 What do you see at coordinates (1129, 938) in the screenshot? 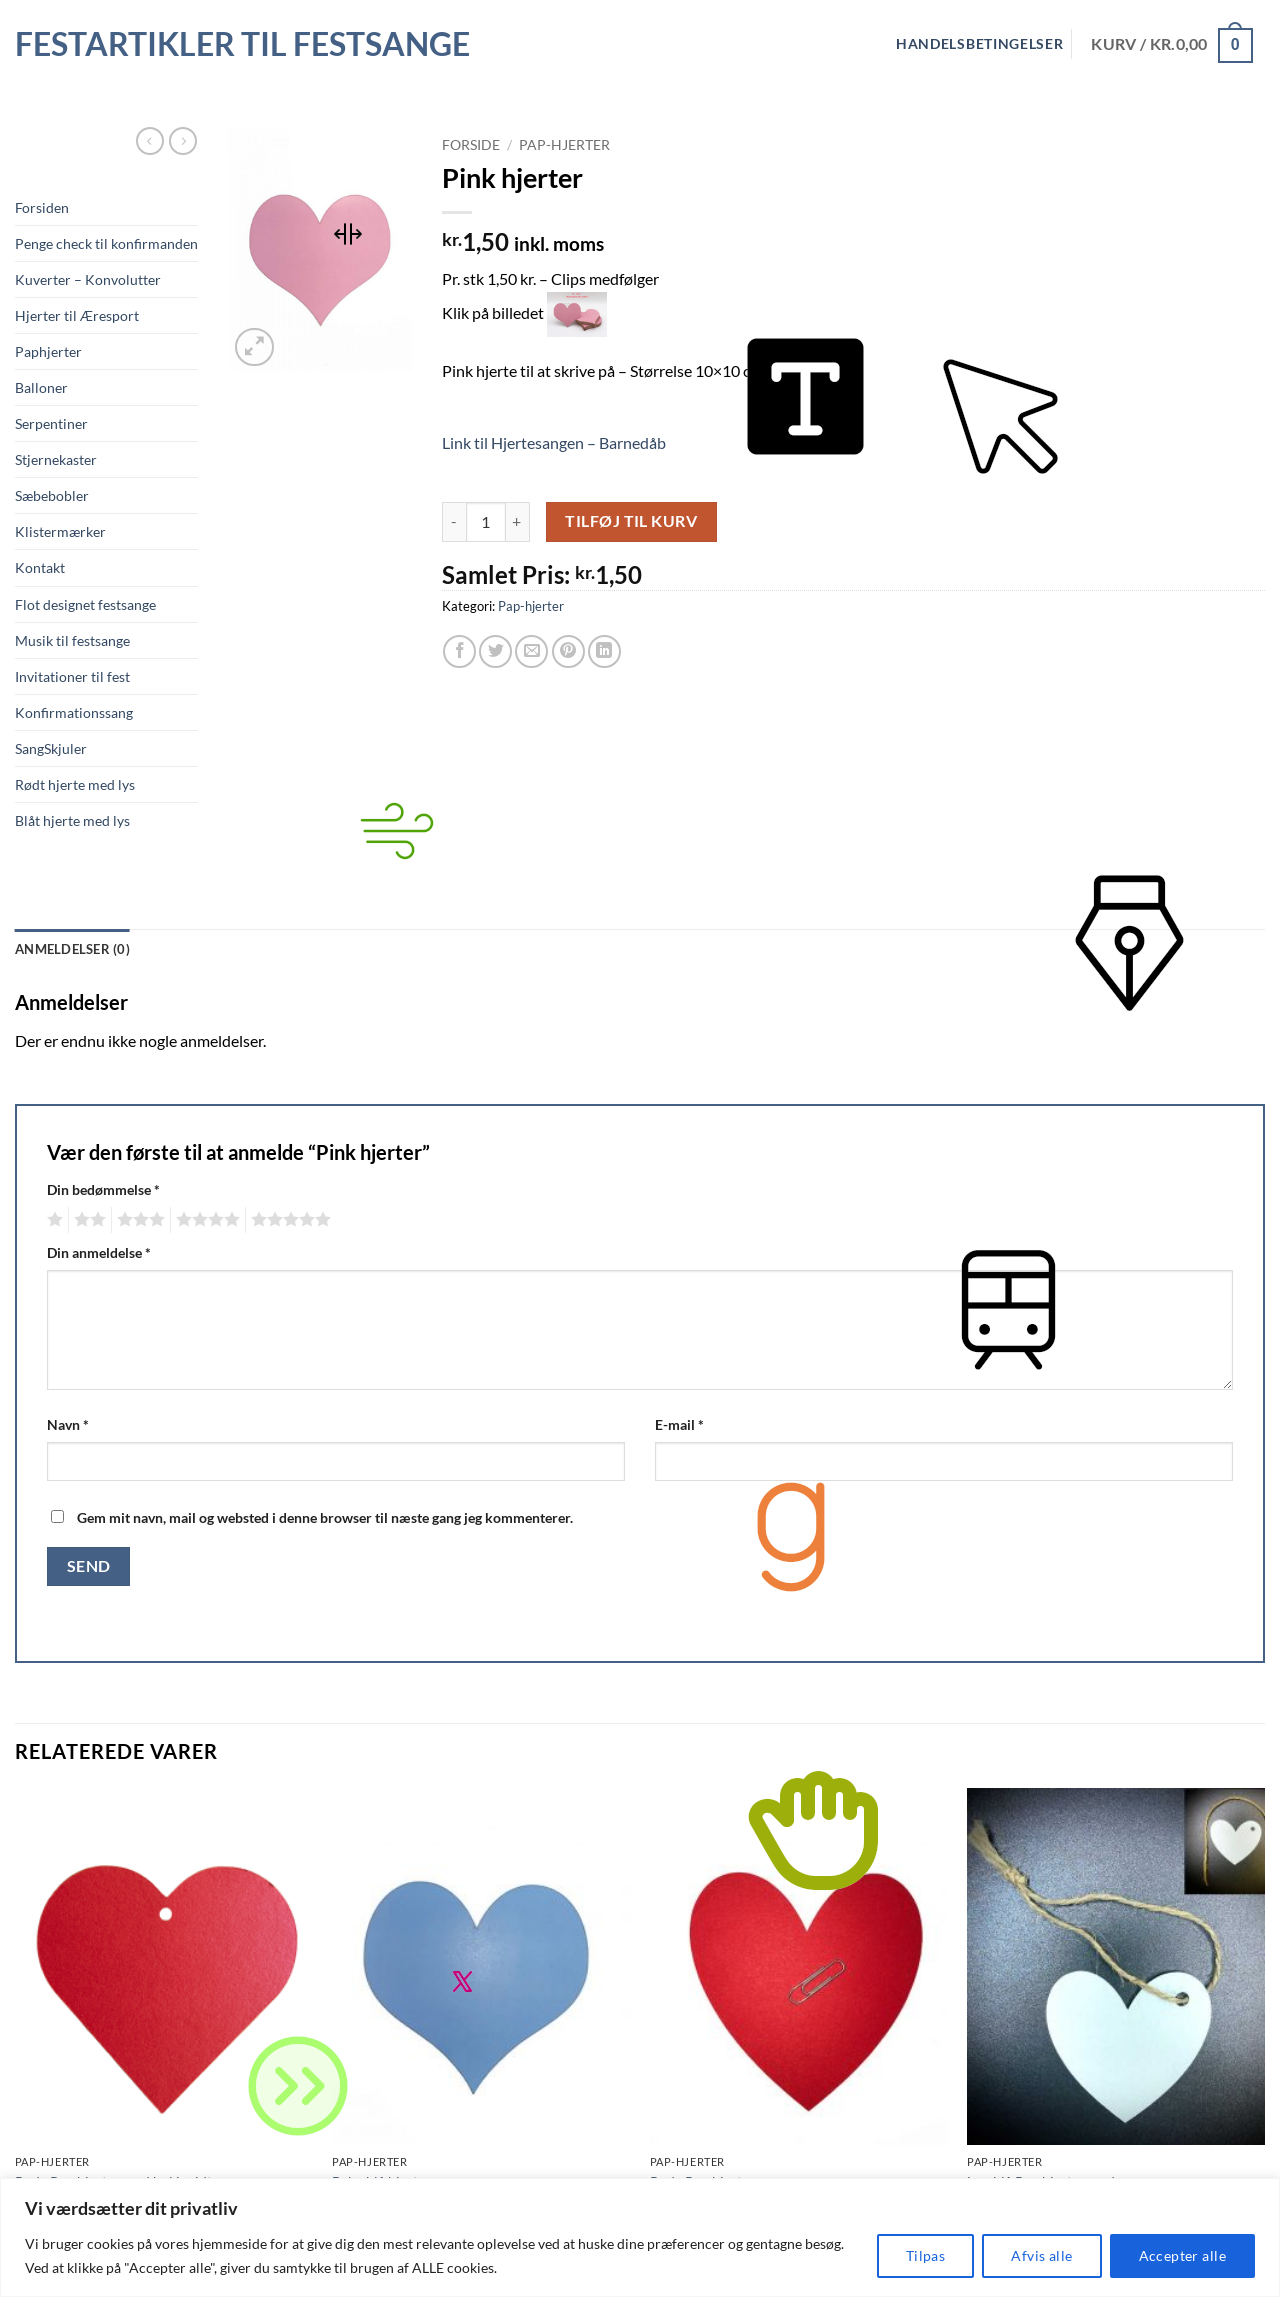
I see `access drawing or illustration tools` at bounding box center [1129, 938].